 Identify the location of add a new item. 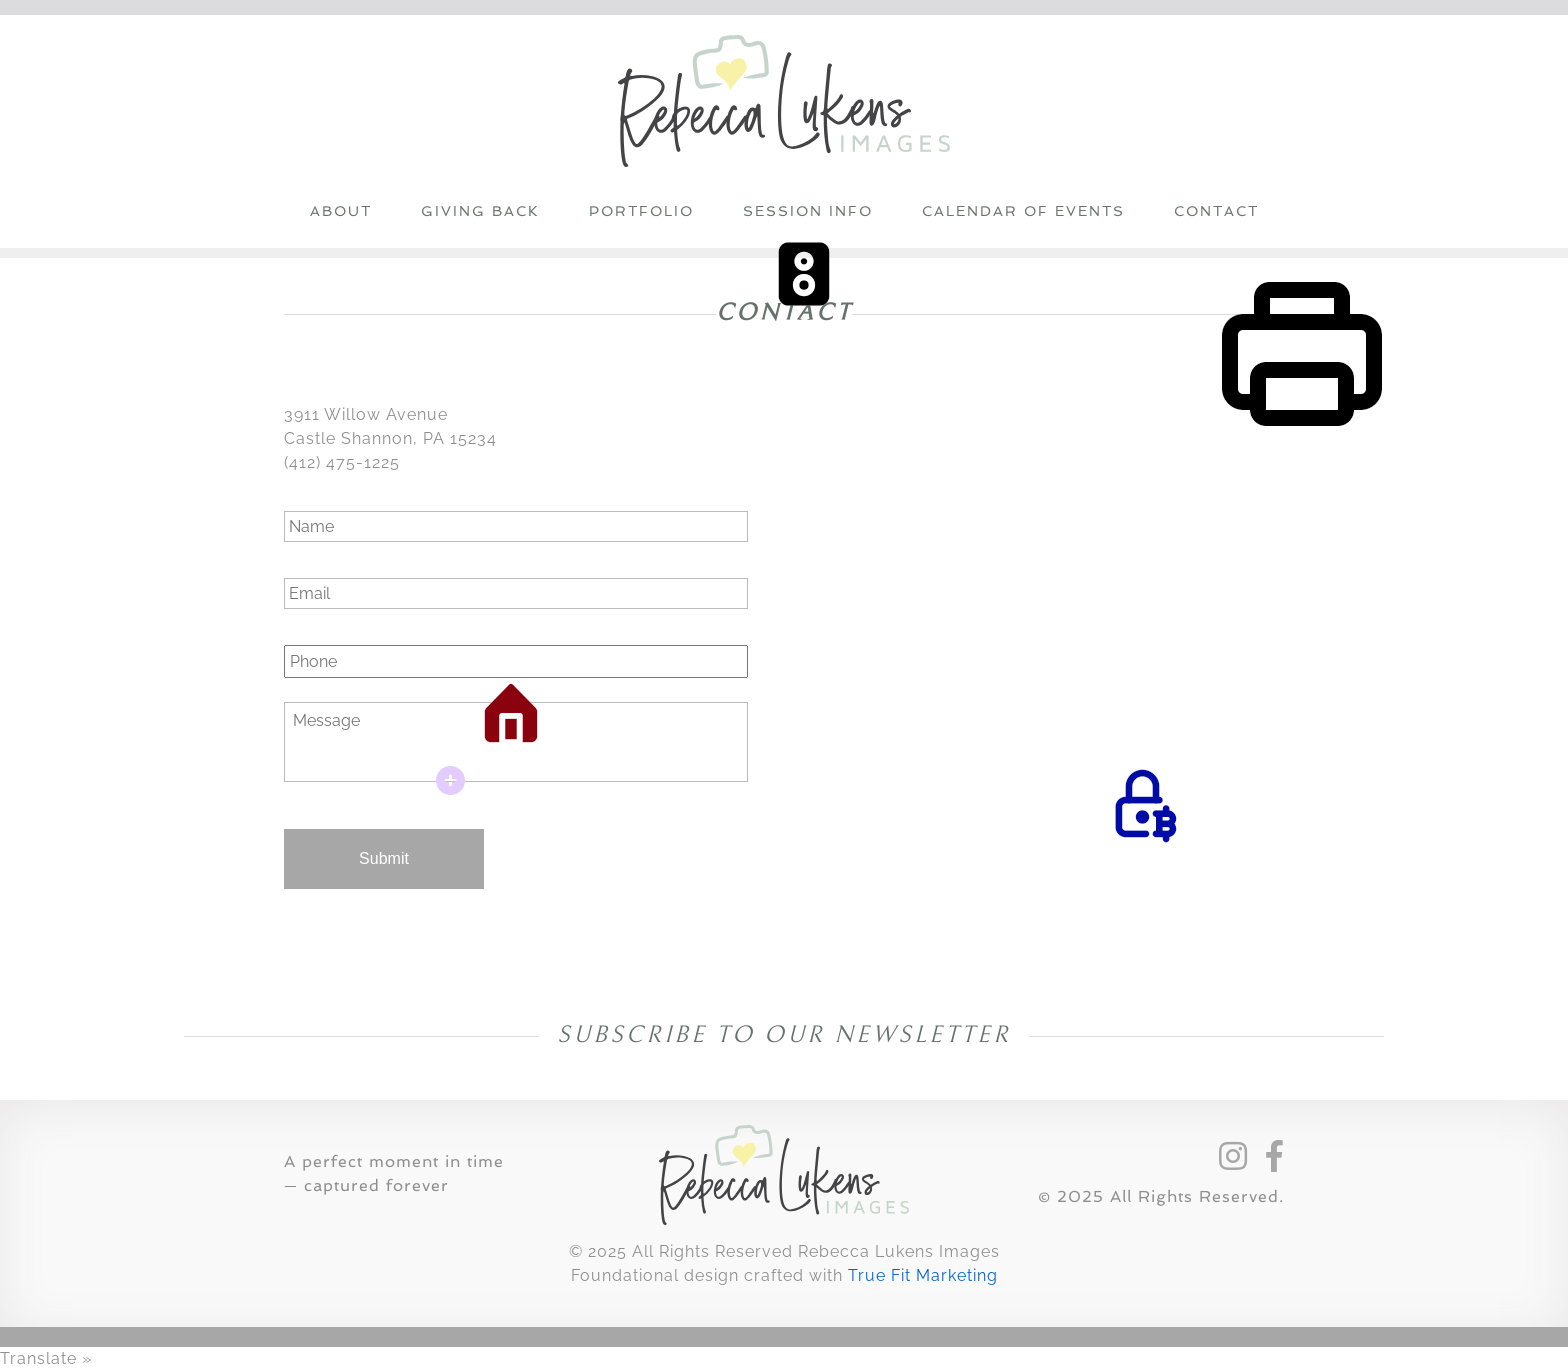
(450, 780).